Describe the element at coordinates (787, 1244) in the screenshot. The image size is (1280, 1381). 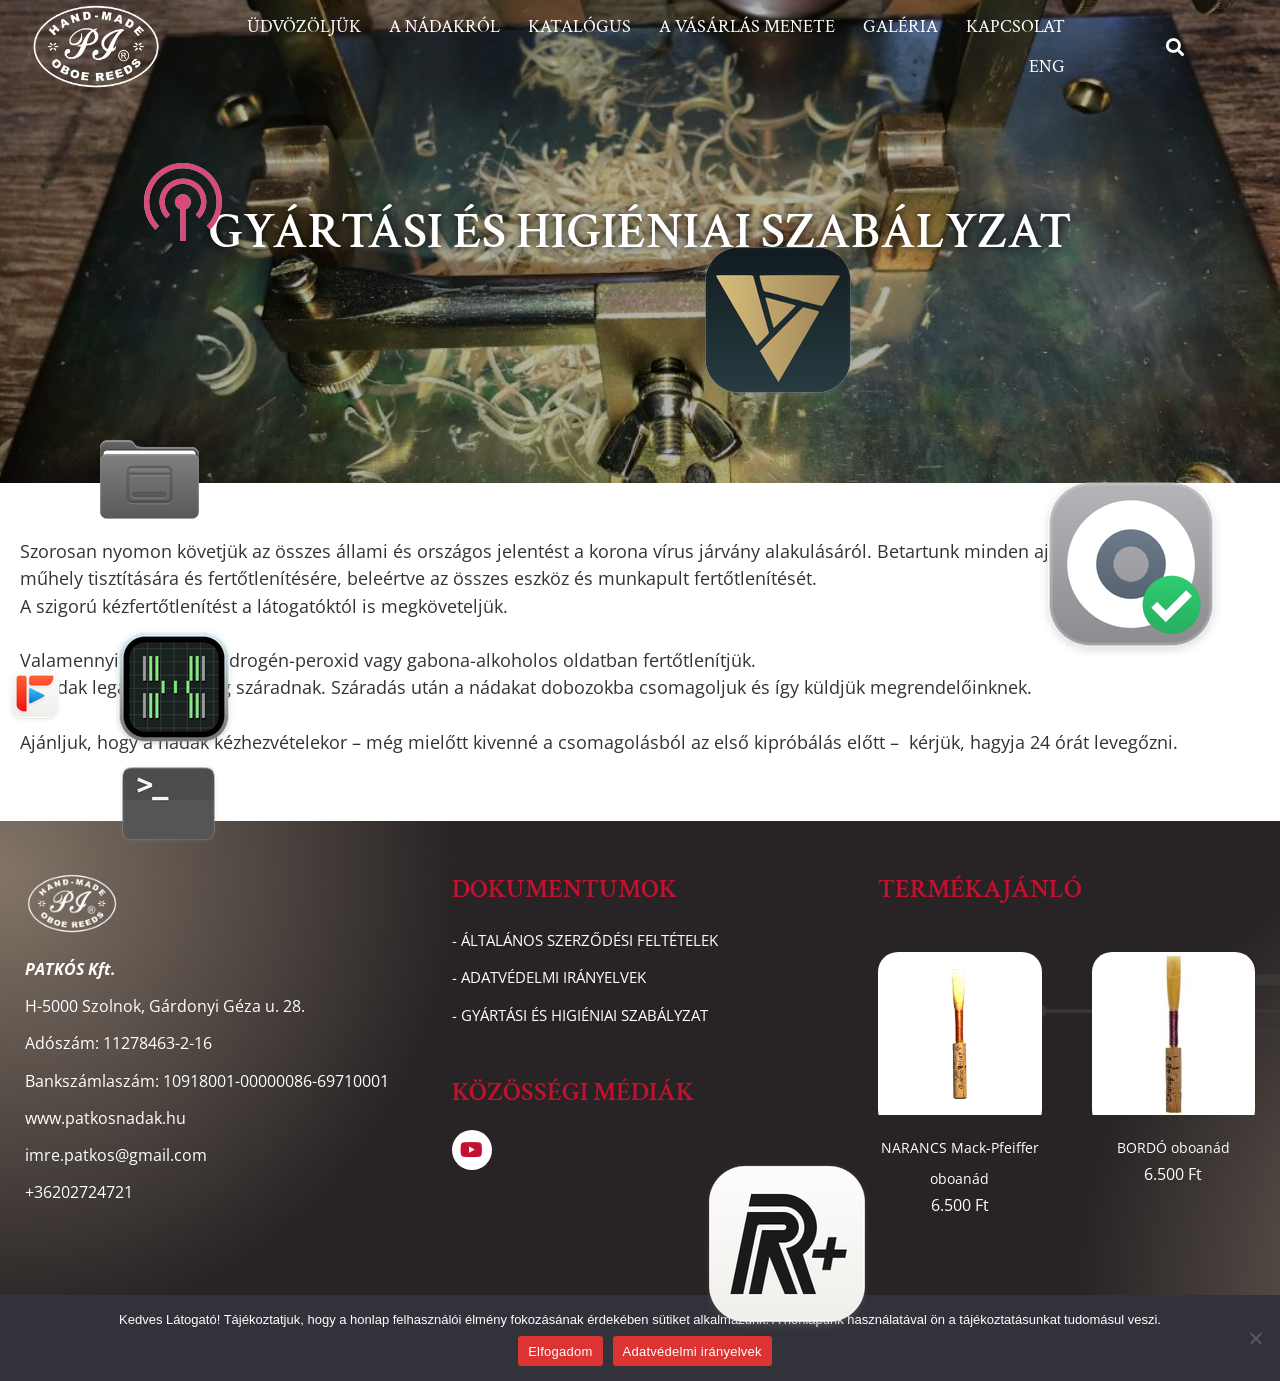
I see `open RetroPlus retro gaming app` at that location.